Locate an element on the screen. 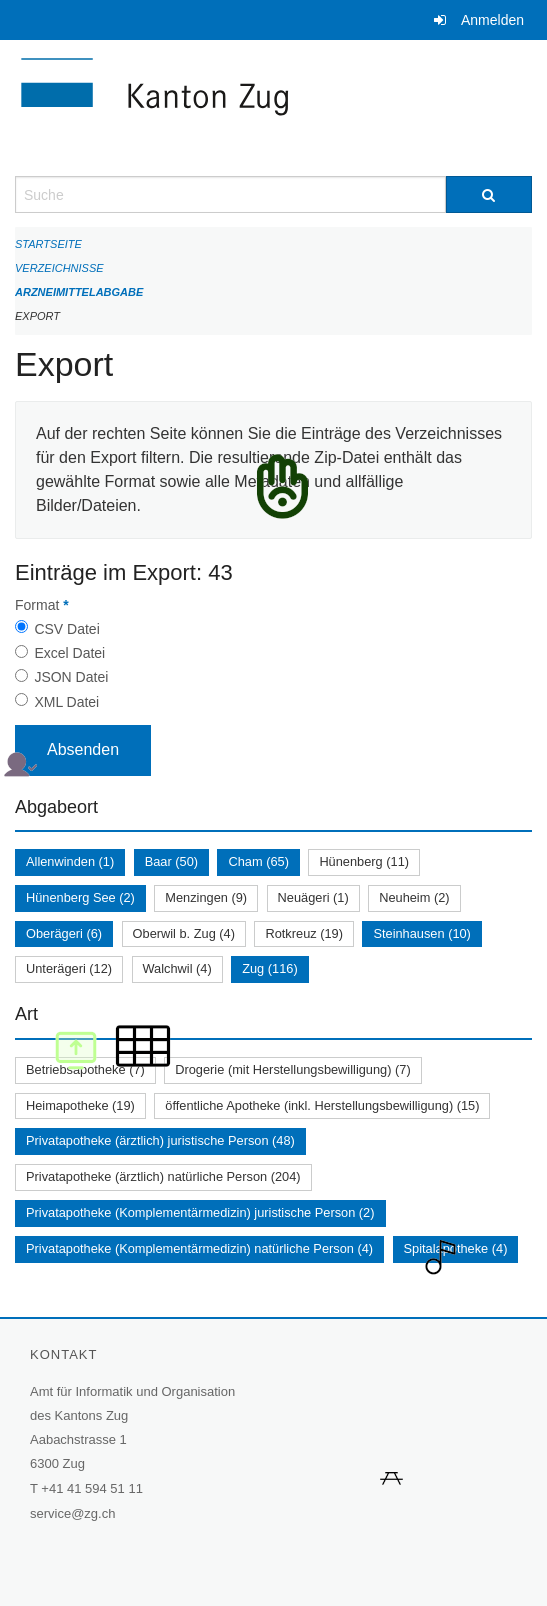  find nearby picnic areas is located at coordinates (391, 1478).